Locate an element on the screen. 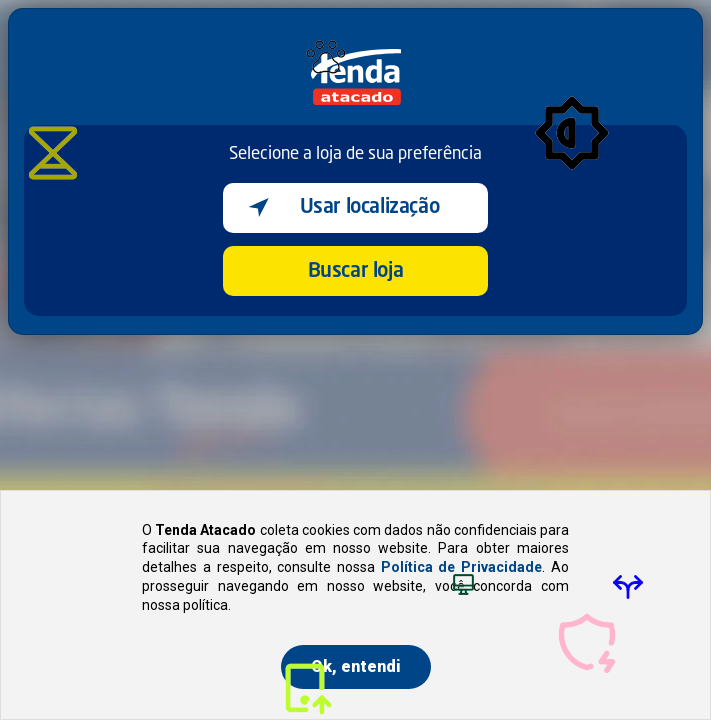 This screenshot has width=711, height=720. access pet-related features or settings is located at coordinates (326, 57).